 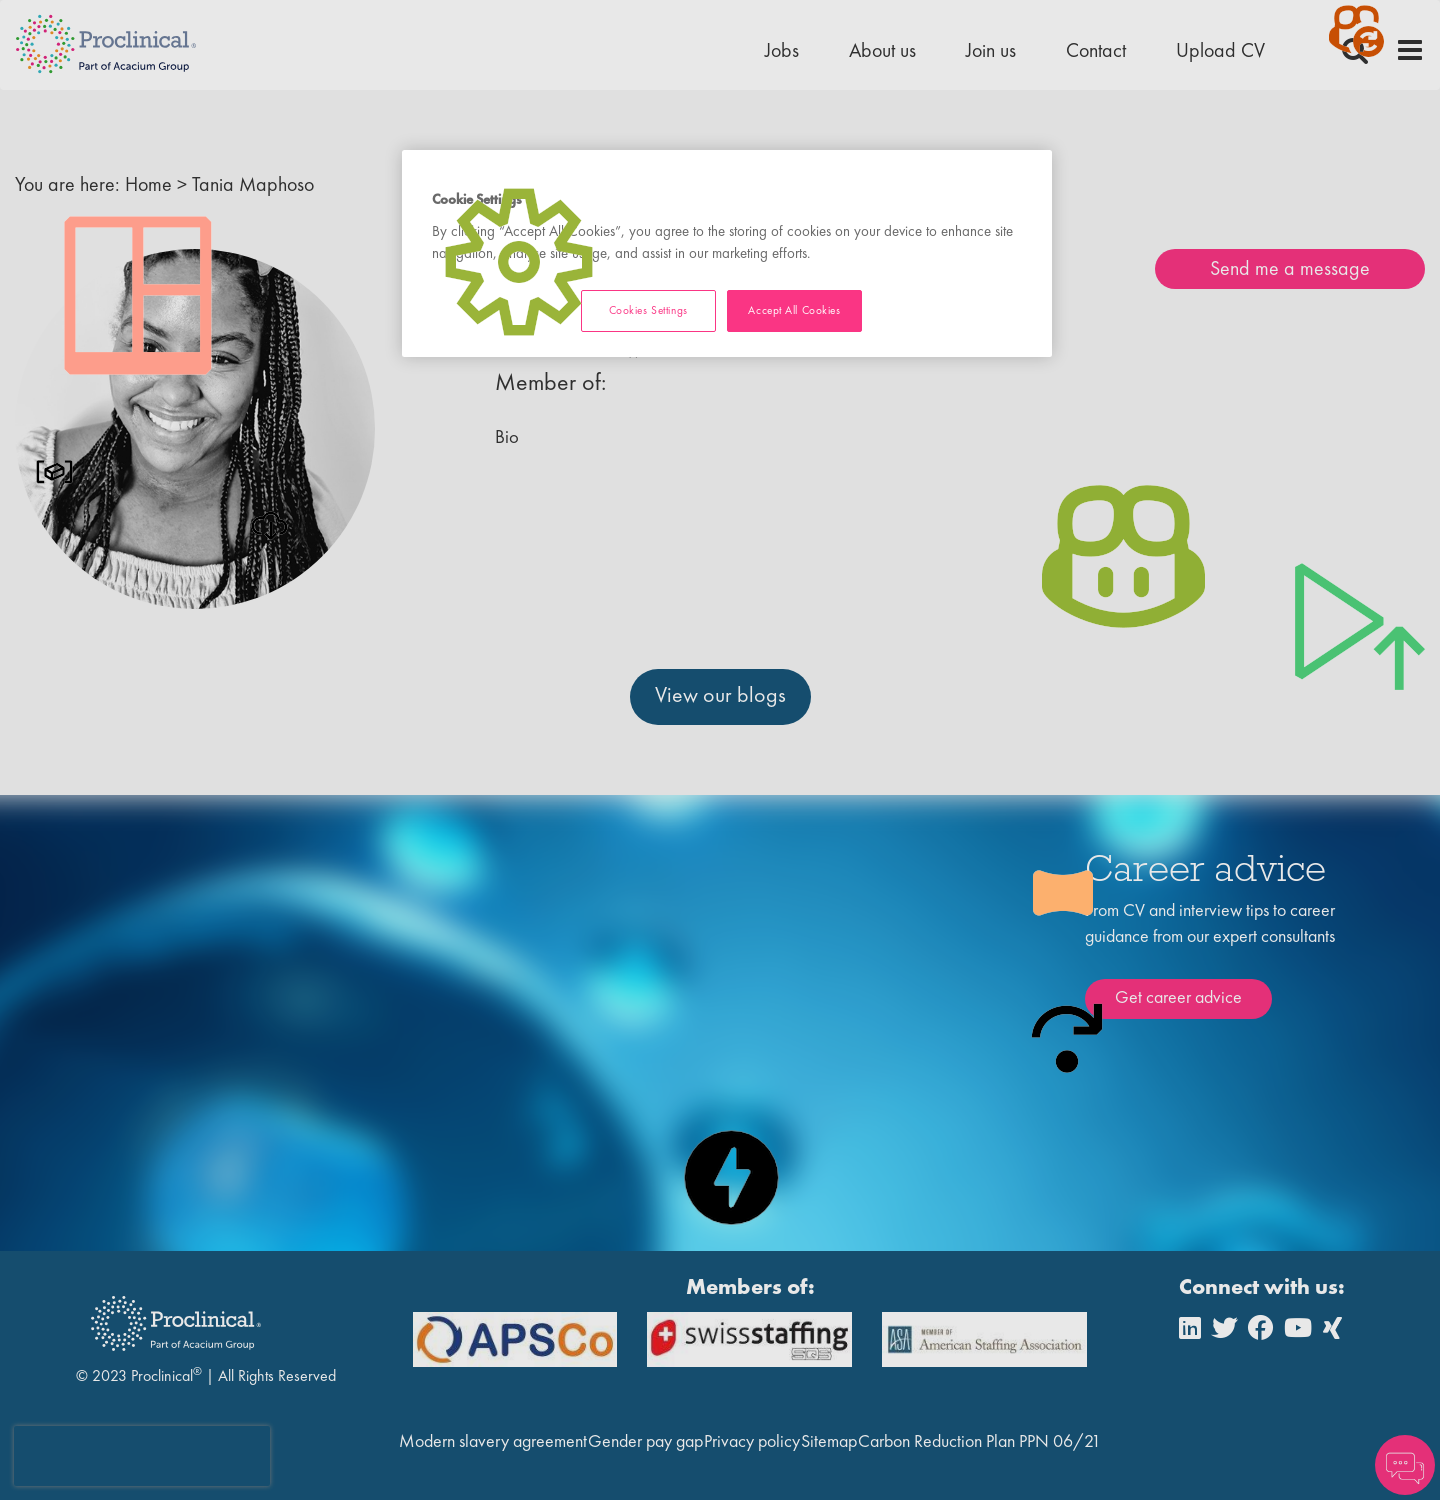 What do you see at coordinates (1356, 29) in the screenshot?
I see `copilot is processing your request` at bounding box center [1356, 29].